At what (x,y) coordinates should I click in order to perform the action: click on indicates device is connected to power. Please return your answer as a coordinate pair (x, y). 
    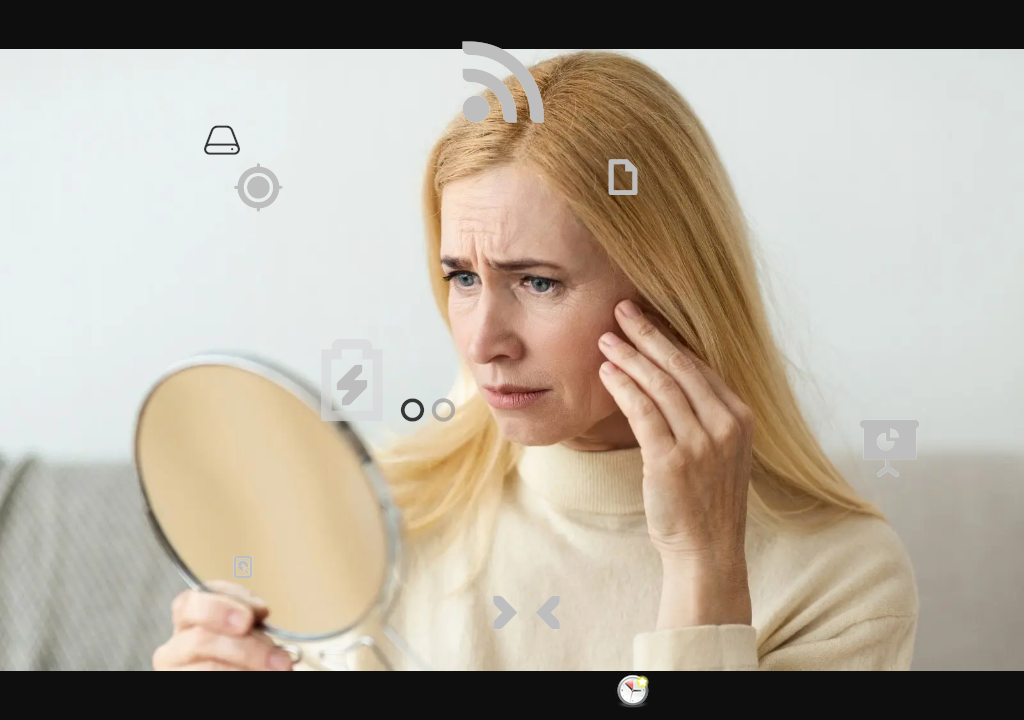
    Looking at the image, I should click on (352, 380).